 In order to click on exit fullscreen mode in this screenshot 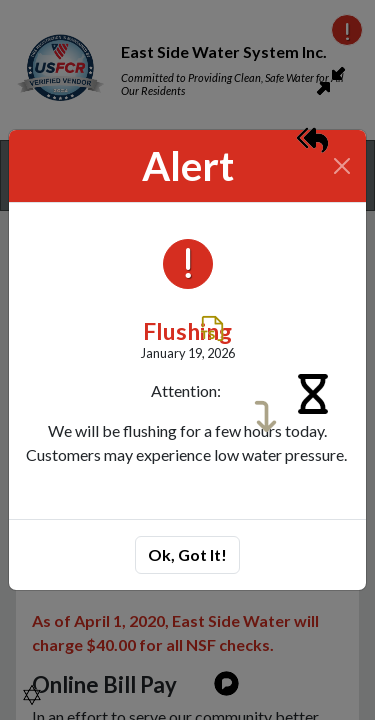, I will do `click(331, 81)`.